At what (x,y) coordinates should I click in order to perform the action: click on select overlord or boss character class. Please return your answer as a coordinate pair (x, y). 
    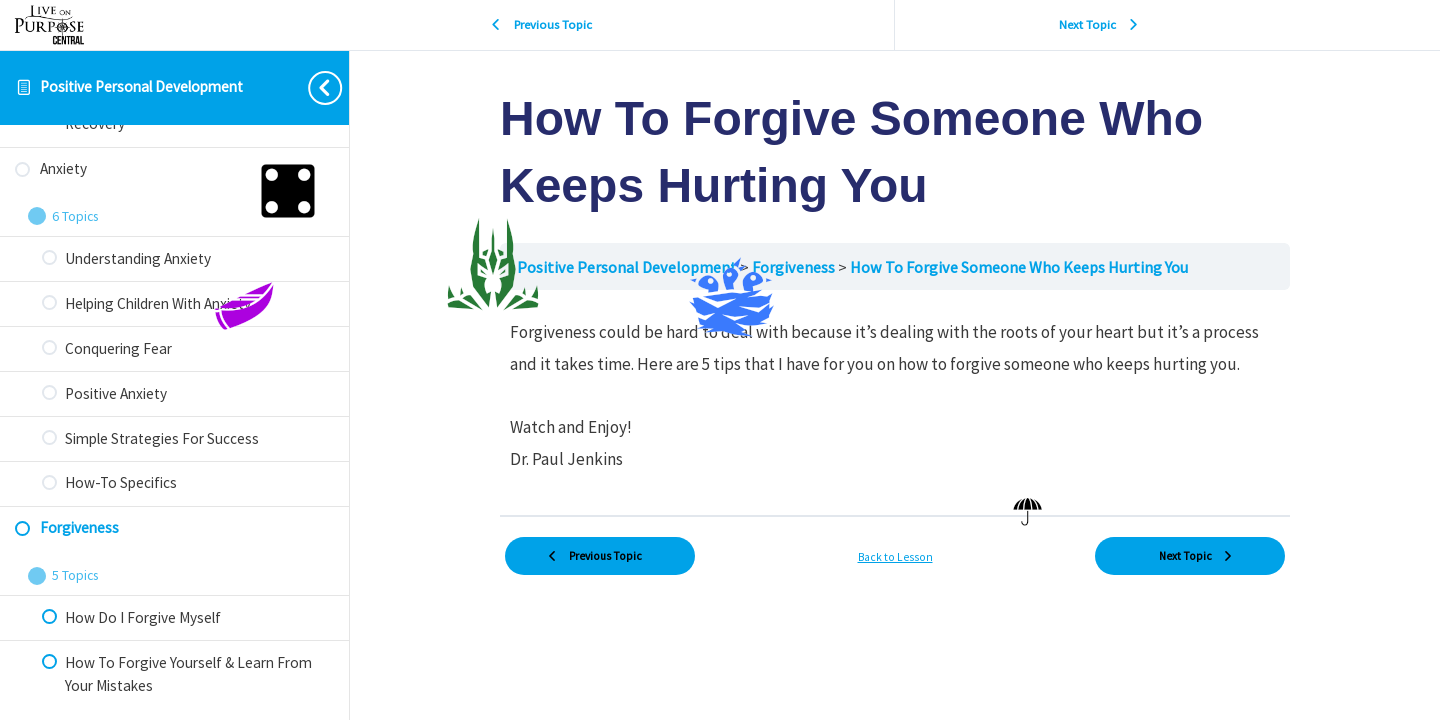
    Looking at the image, I should click on (493, 263).